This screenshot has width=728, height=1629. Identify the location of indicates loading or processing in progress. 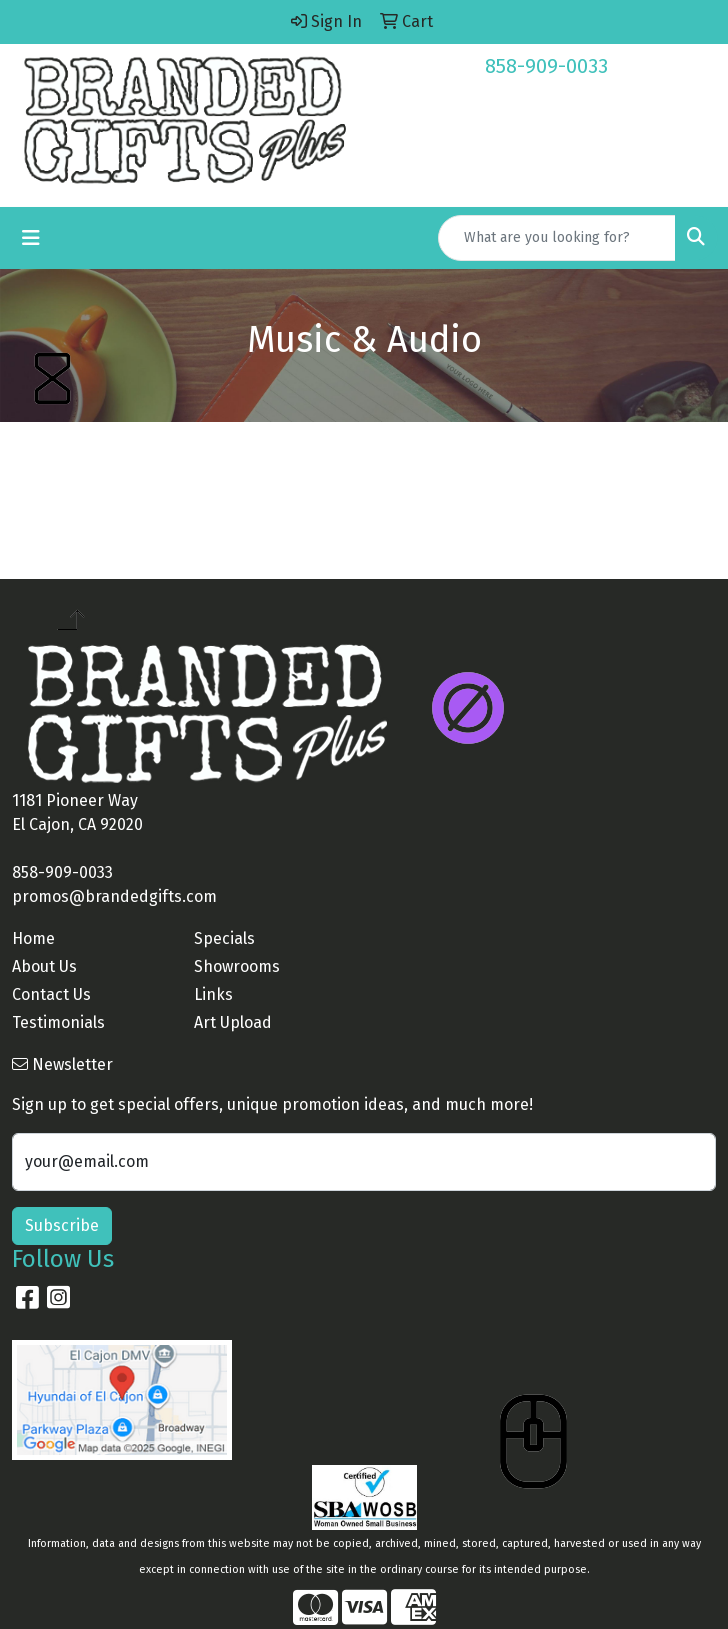
(52, 378).